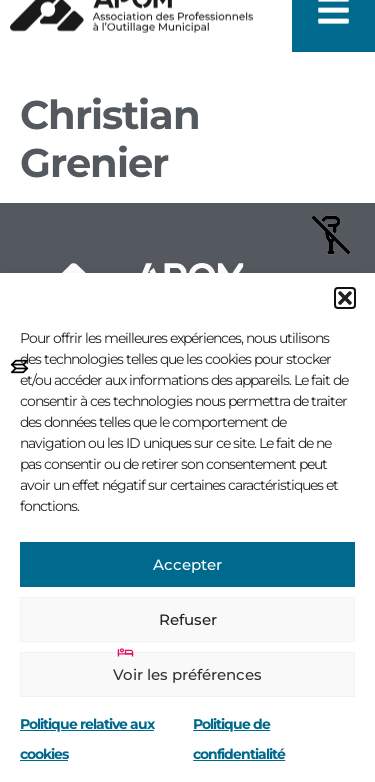  Describe the element at coordinates (19, 366) in the screenshot. I see `view solana cryptocurrency balance` at that location.